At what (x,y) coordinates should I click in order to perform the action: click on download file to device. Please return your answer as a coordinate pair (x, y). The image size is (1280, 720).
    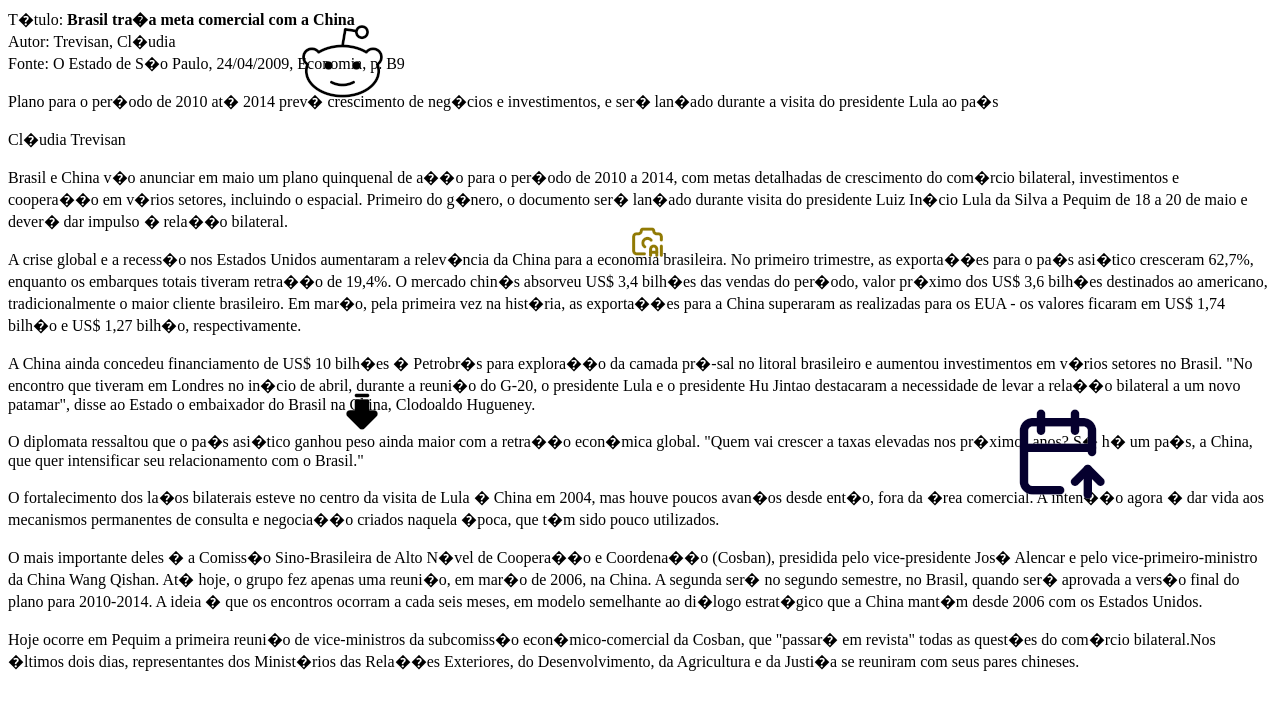
    Looking at the image, I should click on (362, 412).